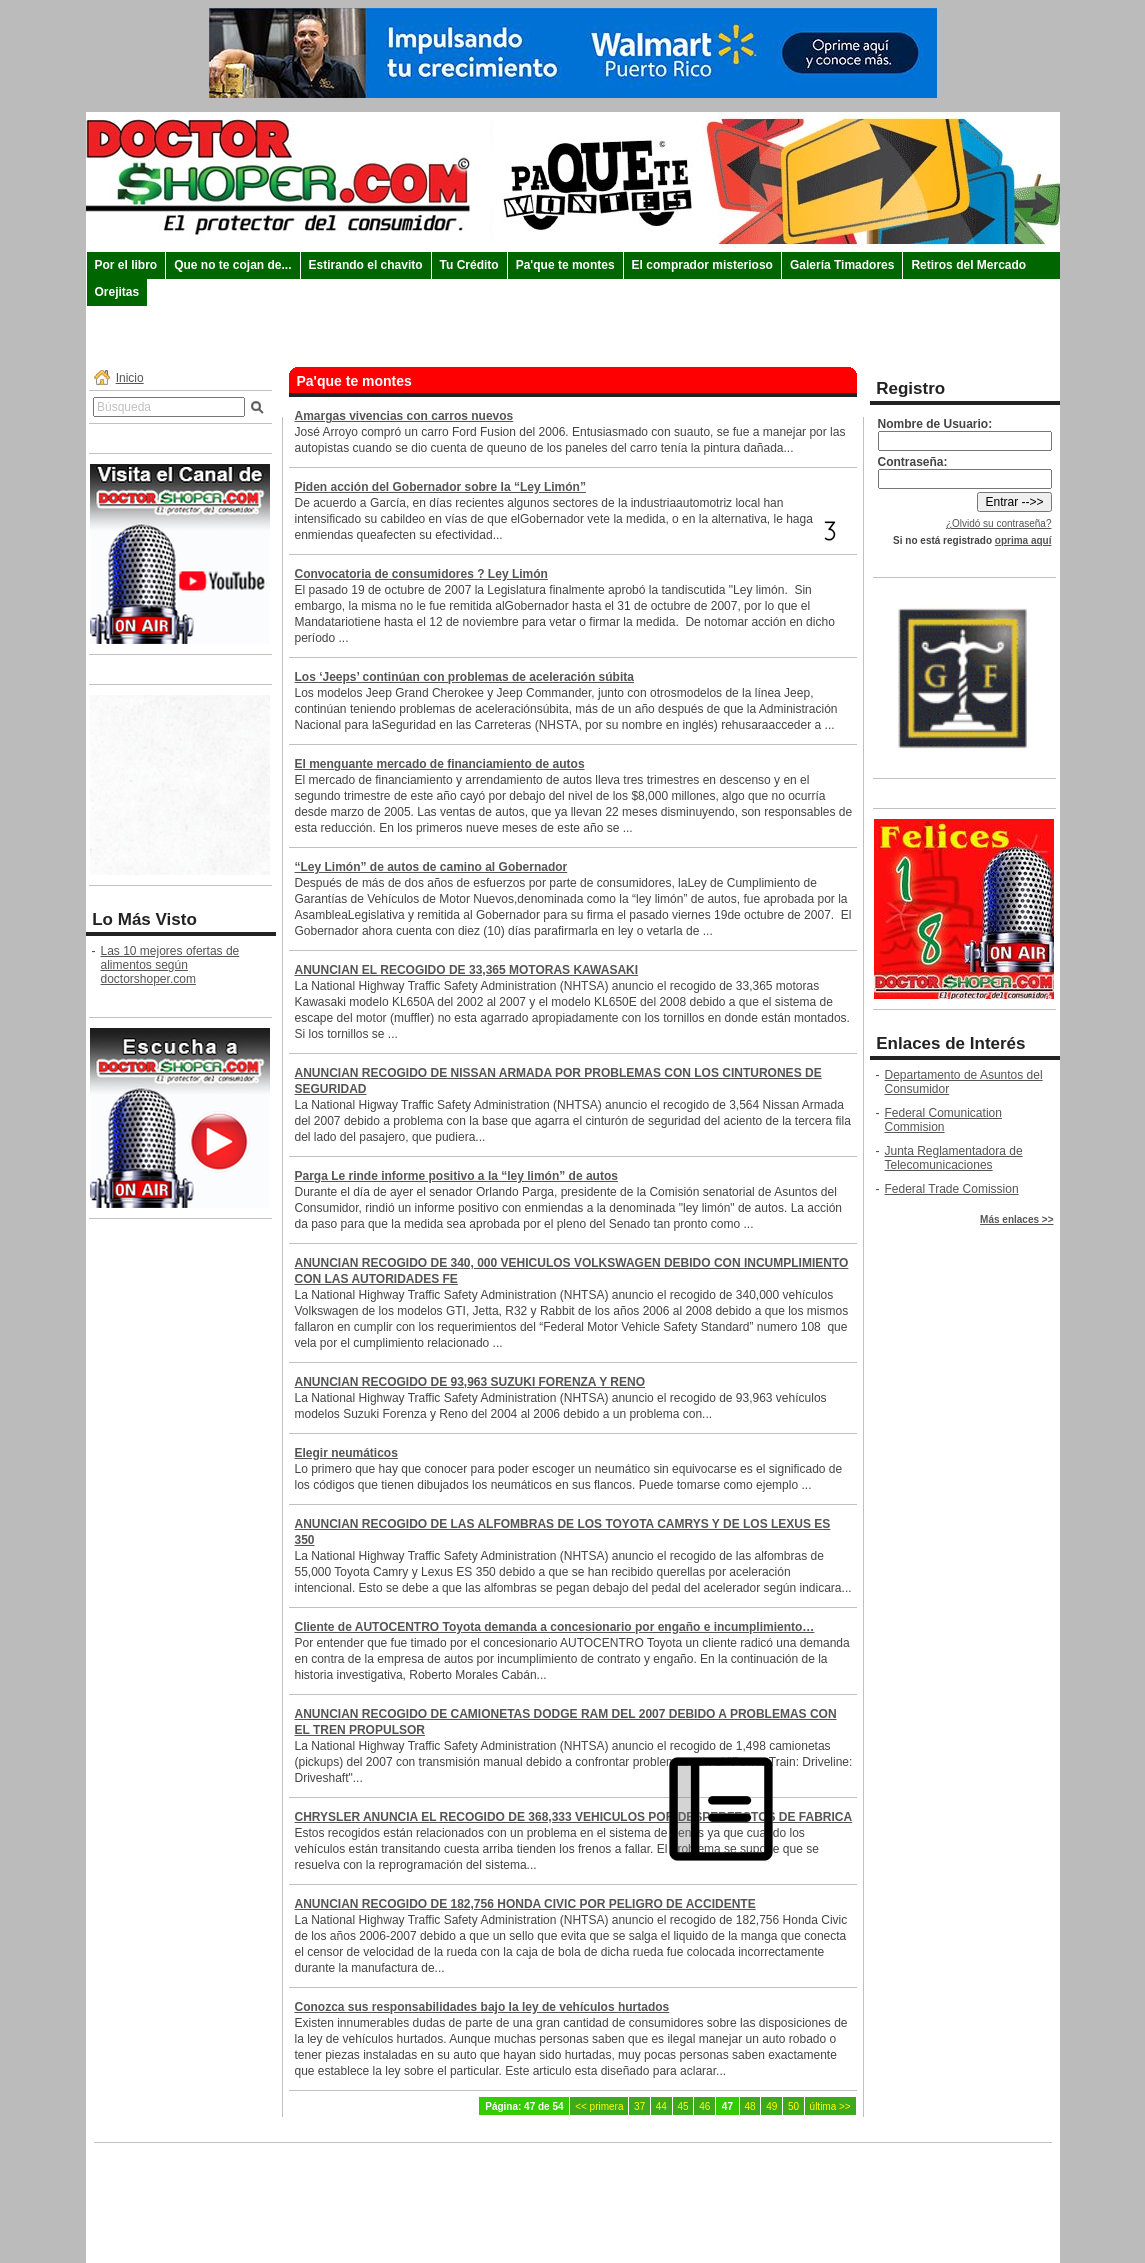  Describe the element at coordinates (721, 1809) in the screenshot. I see `open your notebook or notes` at that location.